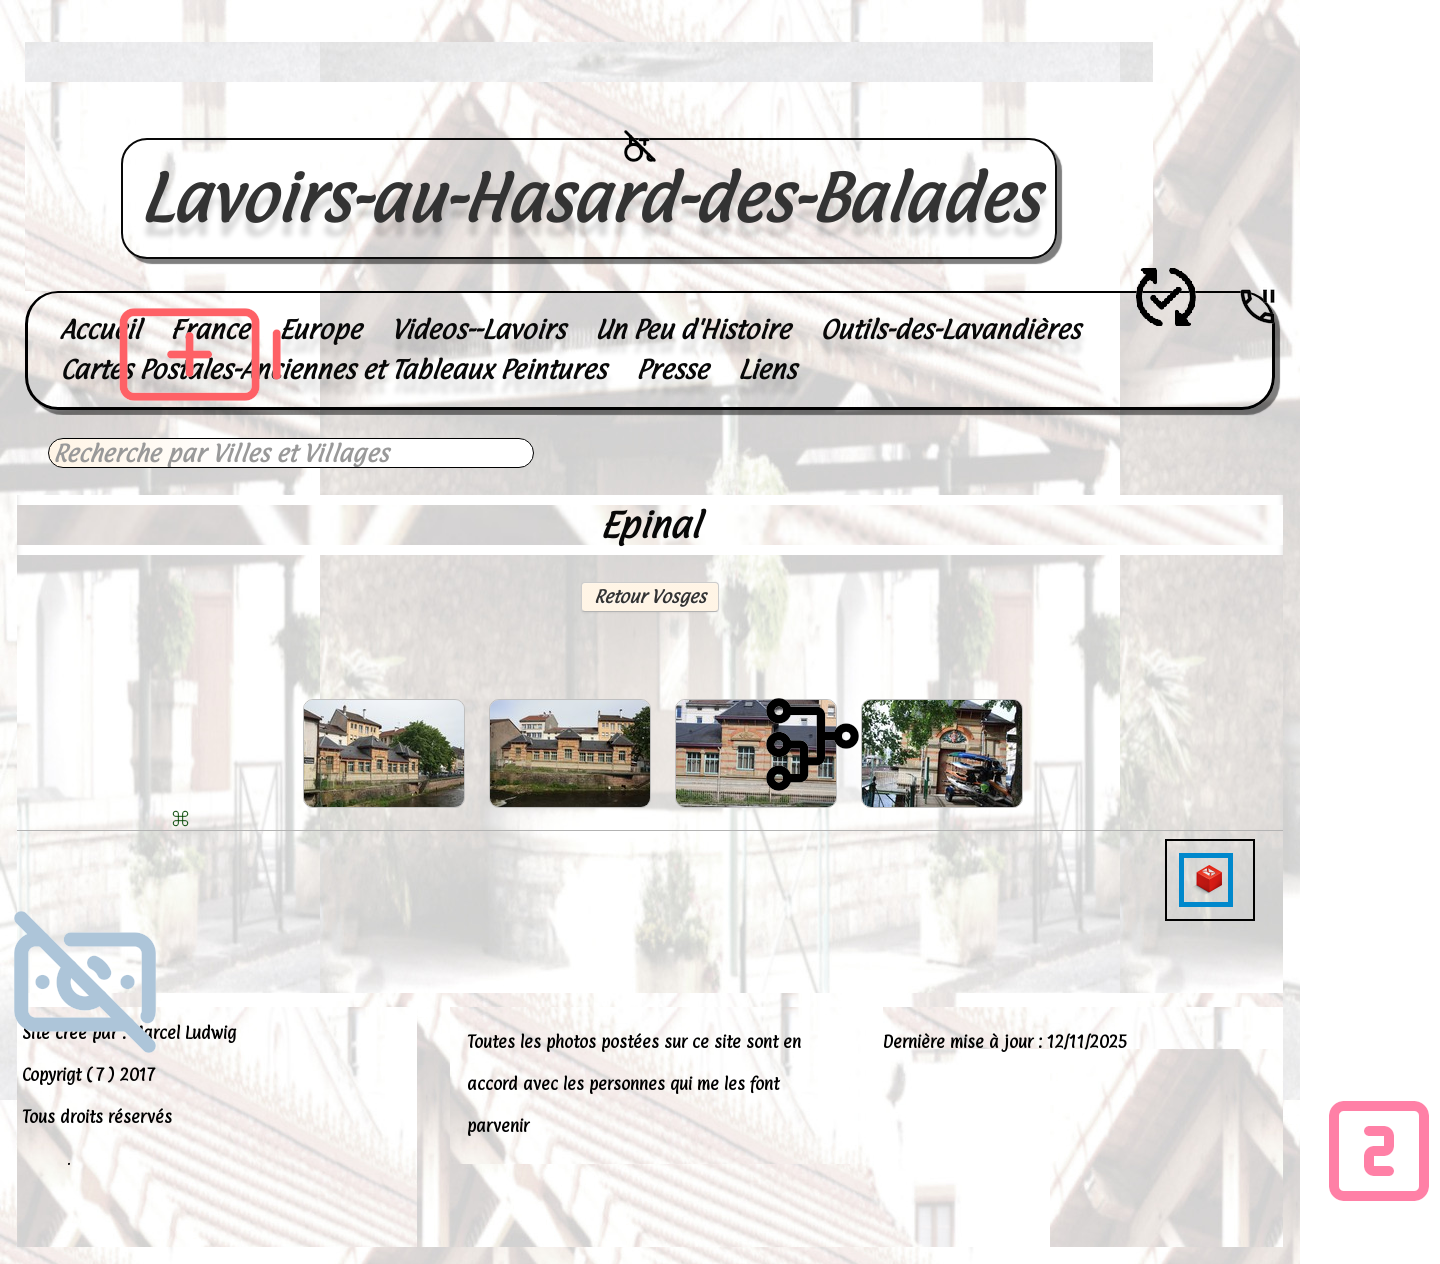  Describe the element at coordinates (180, 818) in the screenshot. I see `keyboard shortcut or command key symbol` at that location.